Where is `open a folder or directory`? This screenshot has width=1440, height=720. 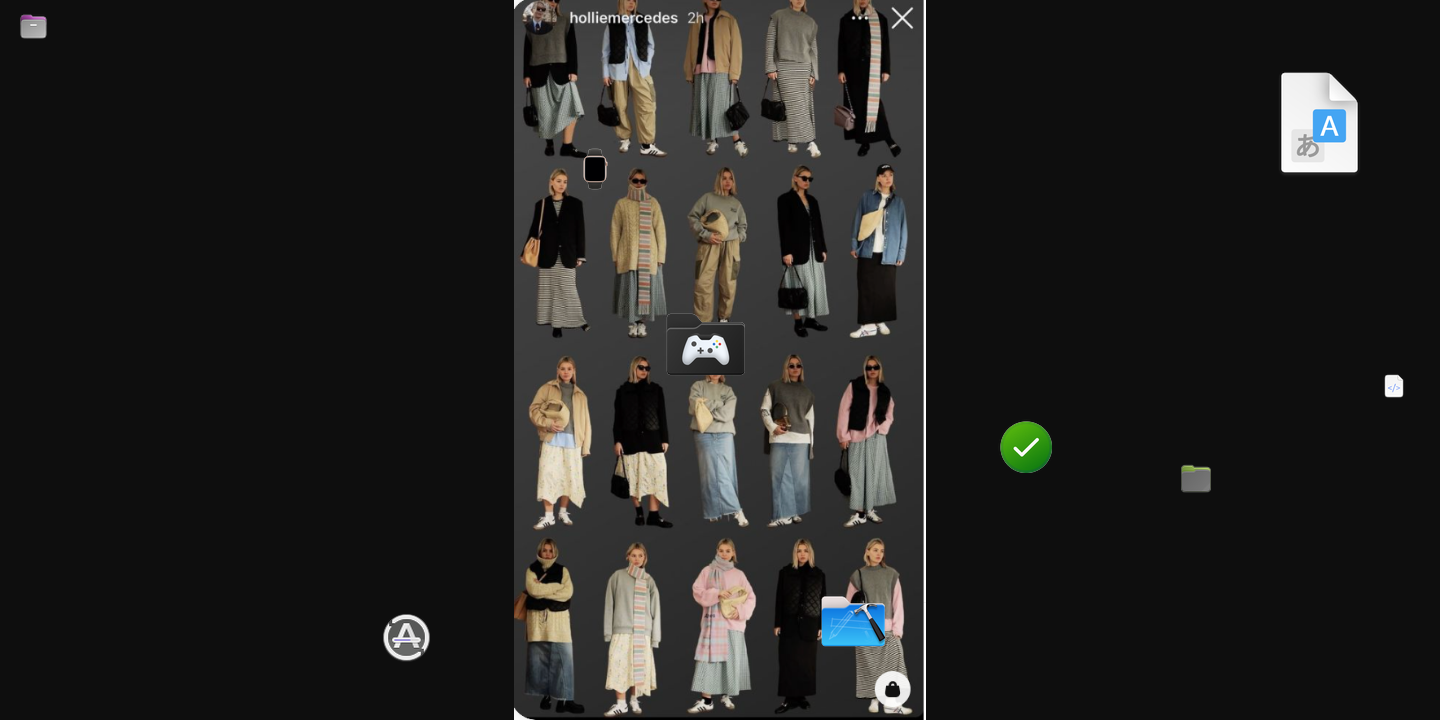
open a folder or directory is located at coordinates (1196, 478).